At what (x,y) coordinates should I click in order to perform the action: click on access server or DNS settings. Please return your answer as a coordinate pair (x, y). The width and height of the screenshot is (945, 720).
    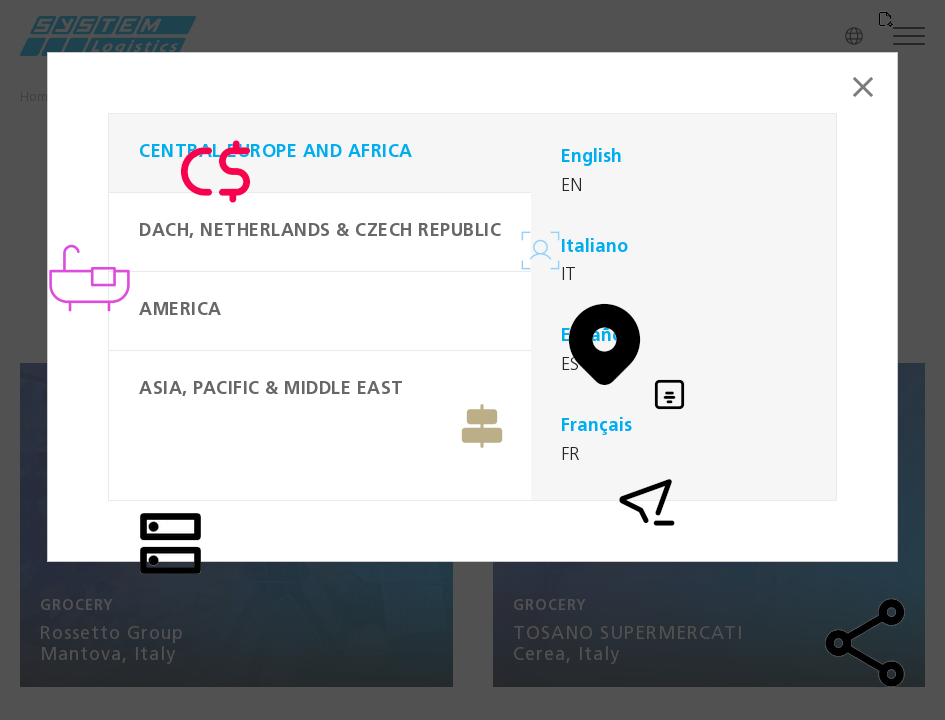
    Looking at the image, I should click on (170, 543).